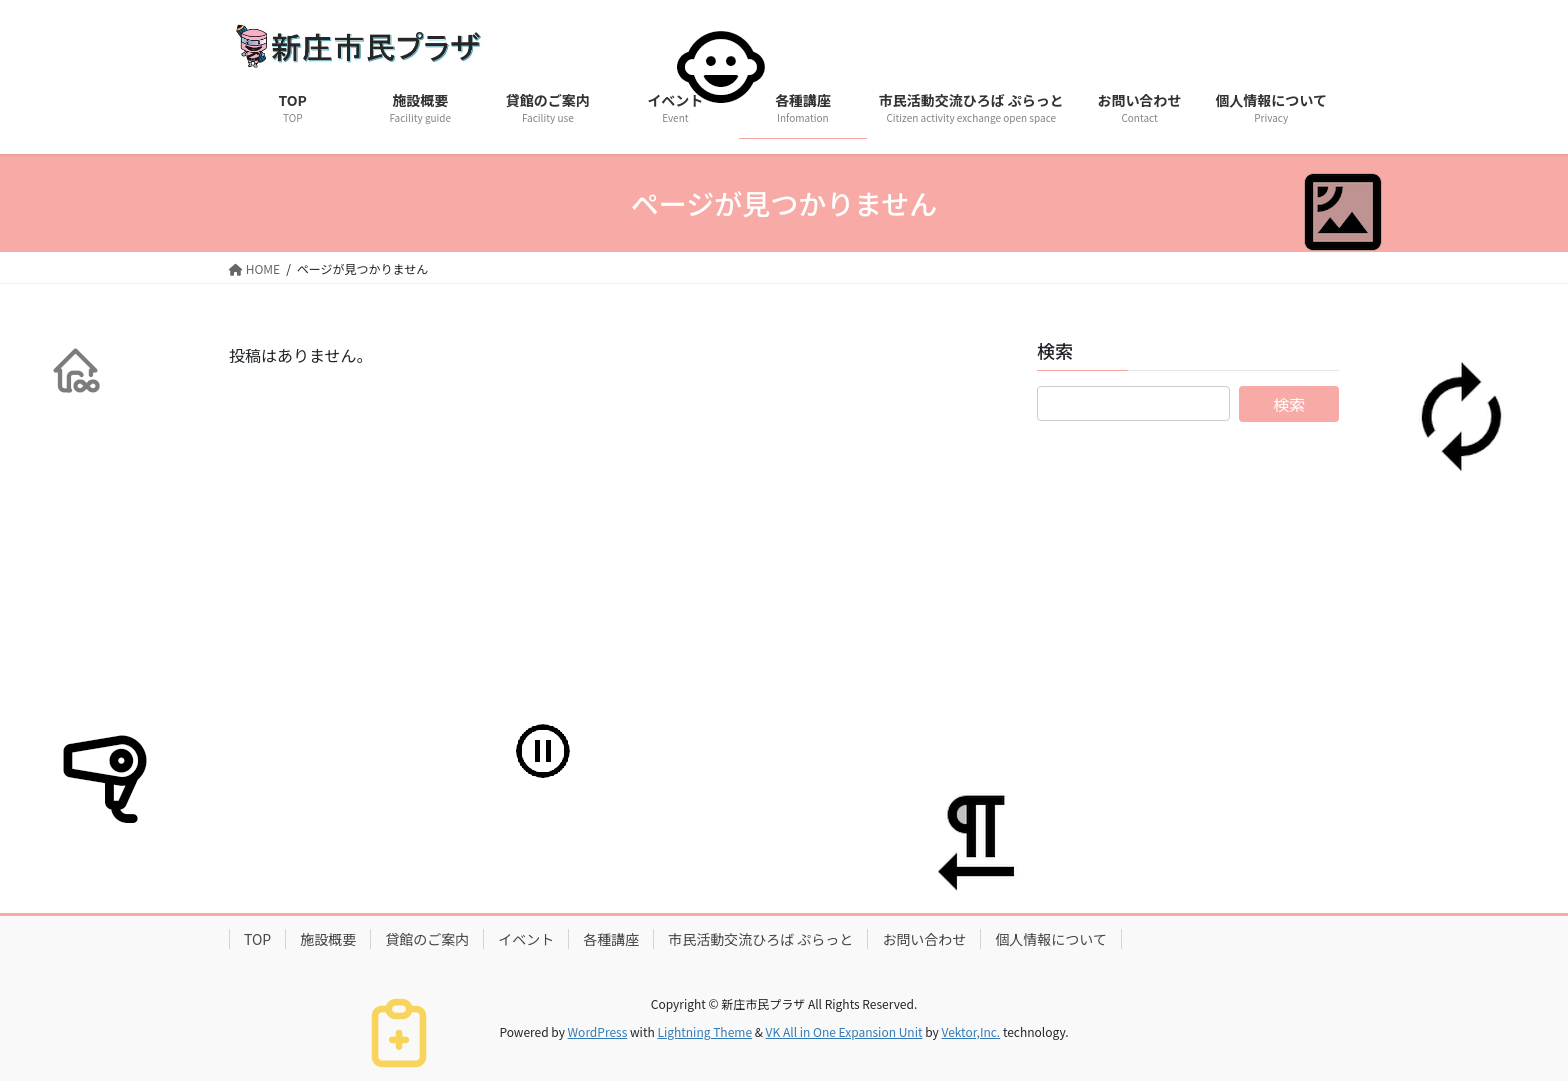 This screenshot has height=1081, width=1568. Describe the element at coordinates (75, 370) in the screenshot. I see `access smart home automation settings` at that location.